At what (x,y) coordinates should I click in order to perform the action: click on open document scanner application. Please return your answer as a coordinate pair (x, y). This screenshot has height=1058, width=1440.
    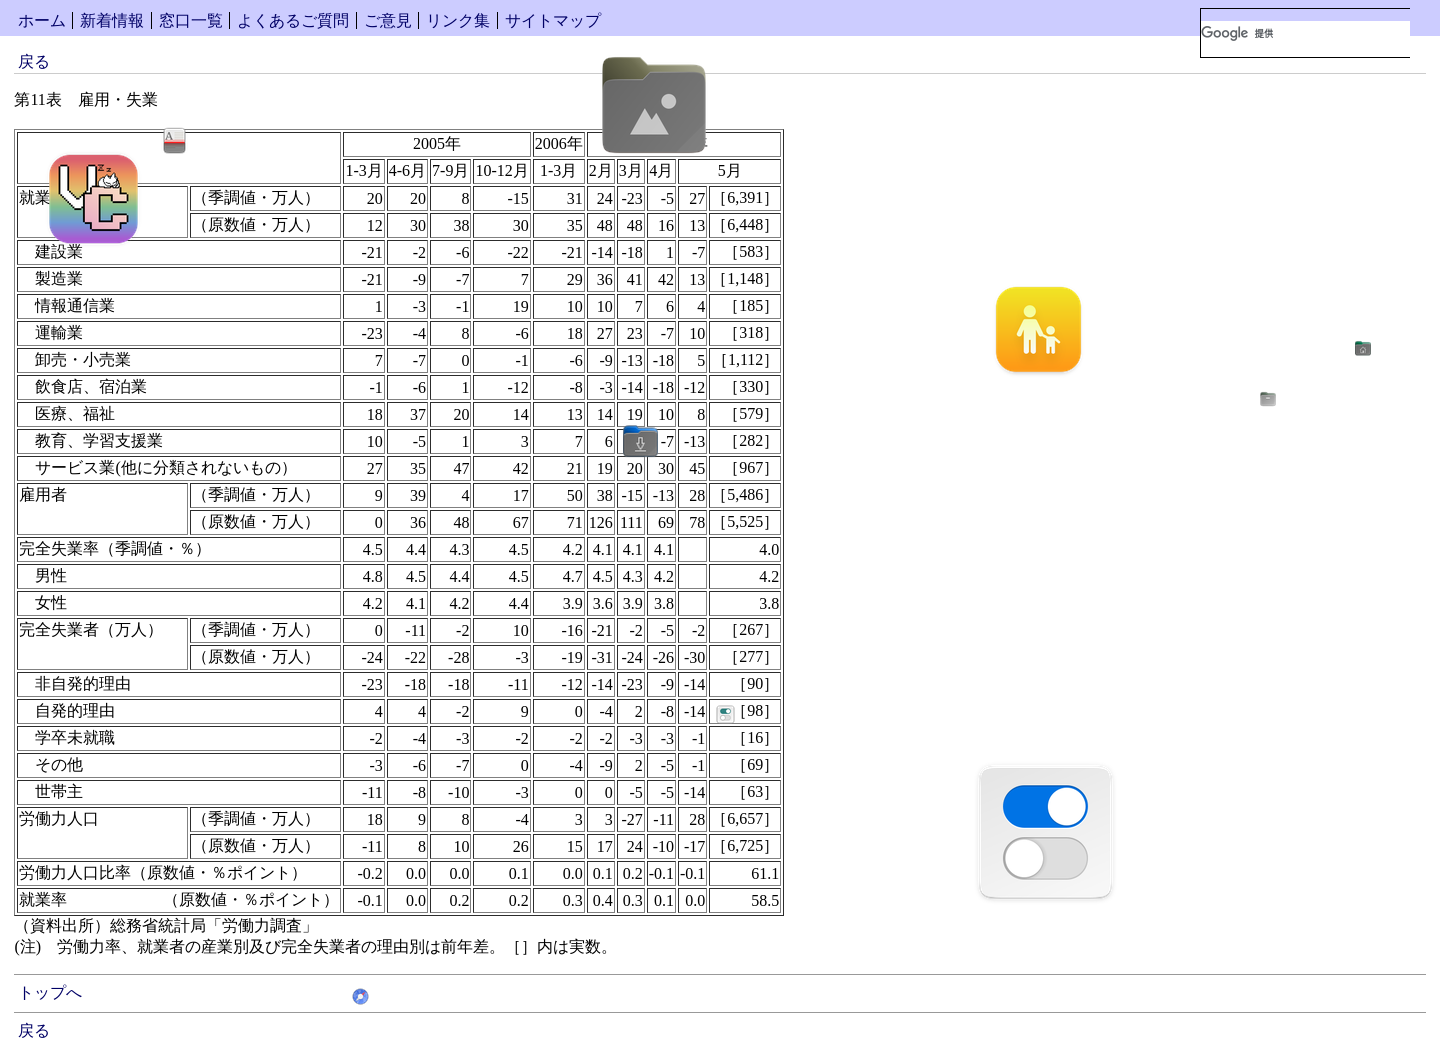
    Looking at the image, I should click on (174, 140).